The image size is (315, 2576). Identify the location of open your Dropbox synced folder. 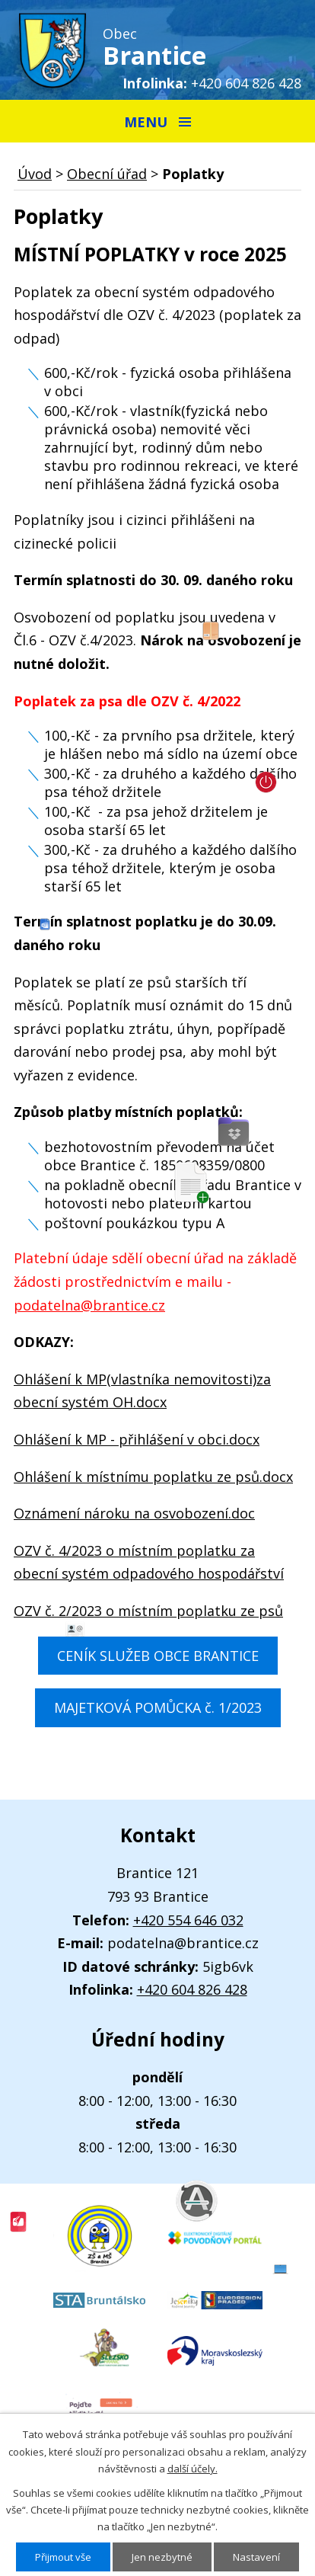
(234, 1131).